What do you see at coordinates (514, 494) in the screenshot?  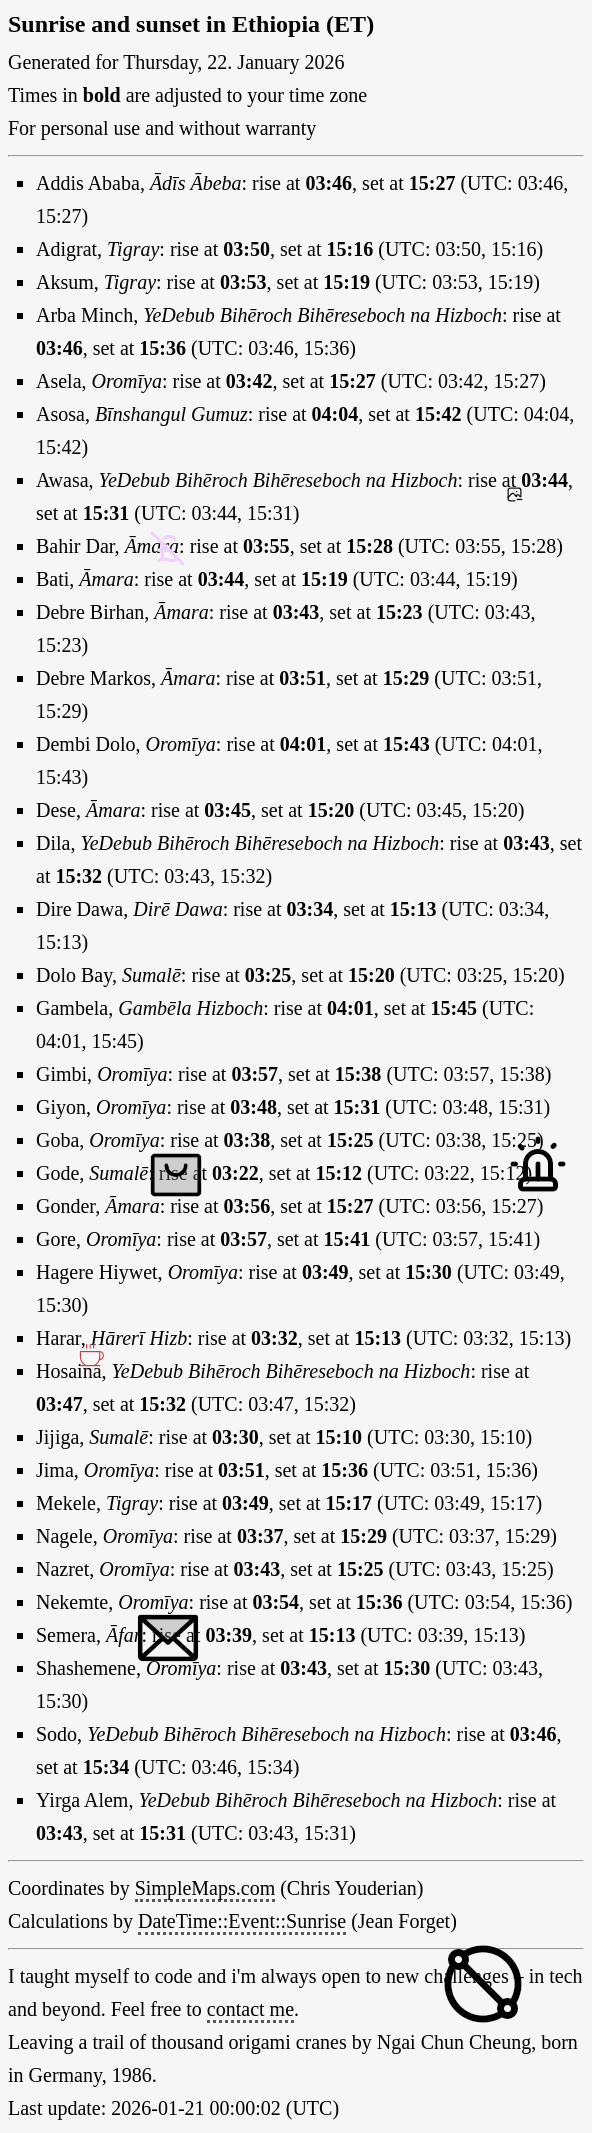 I see `remove a photo from your collection` at bounding box center [514, 494].